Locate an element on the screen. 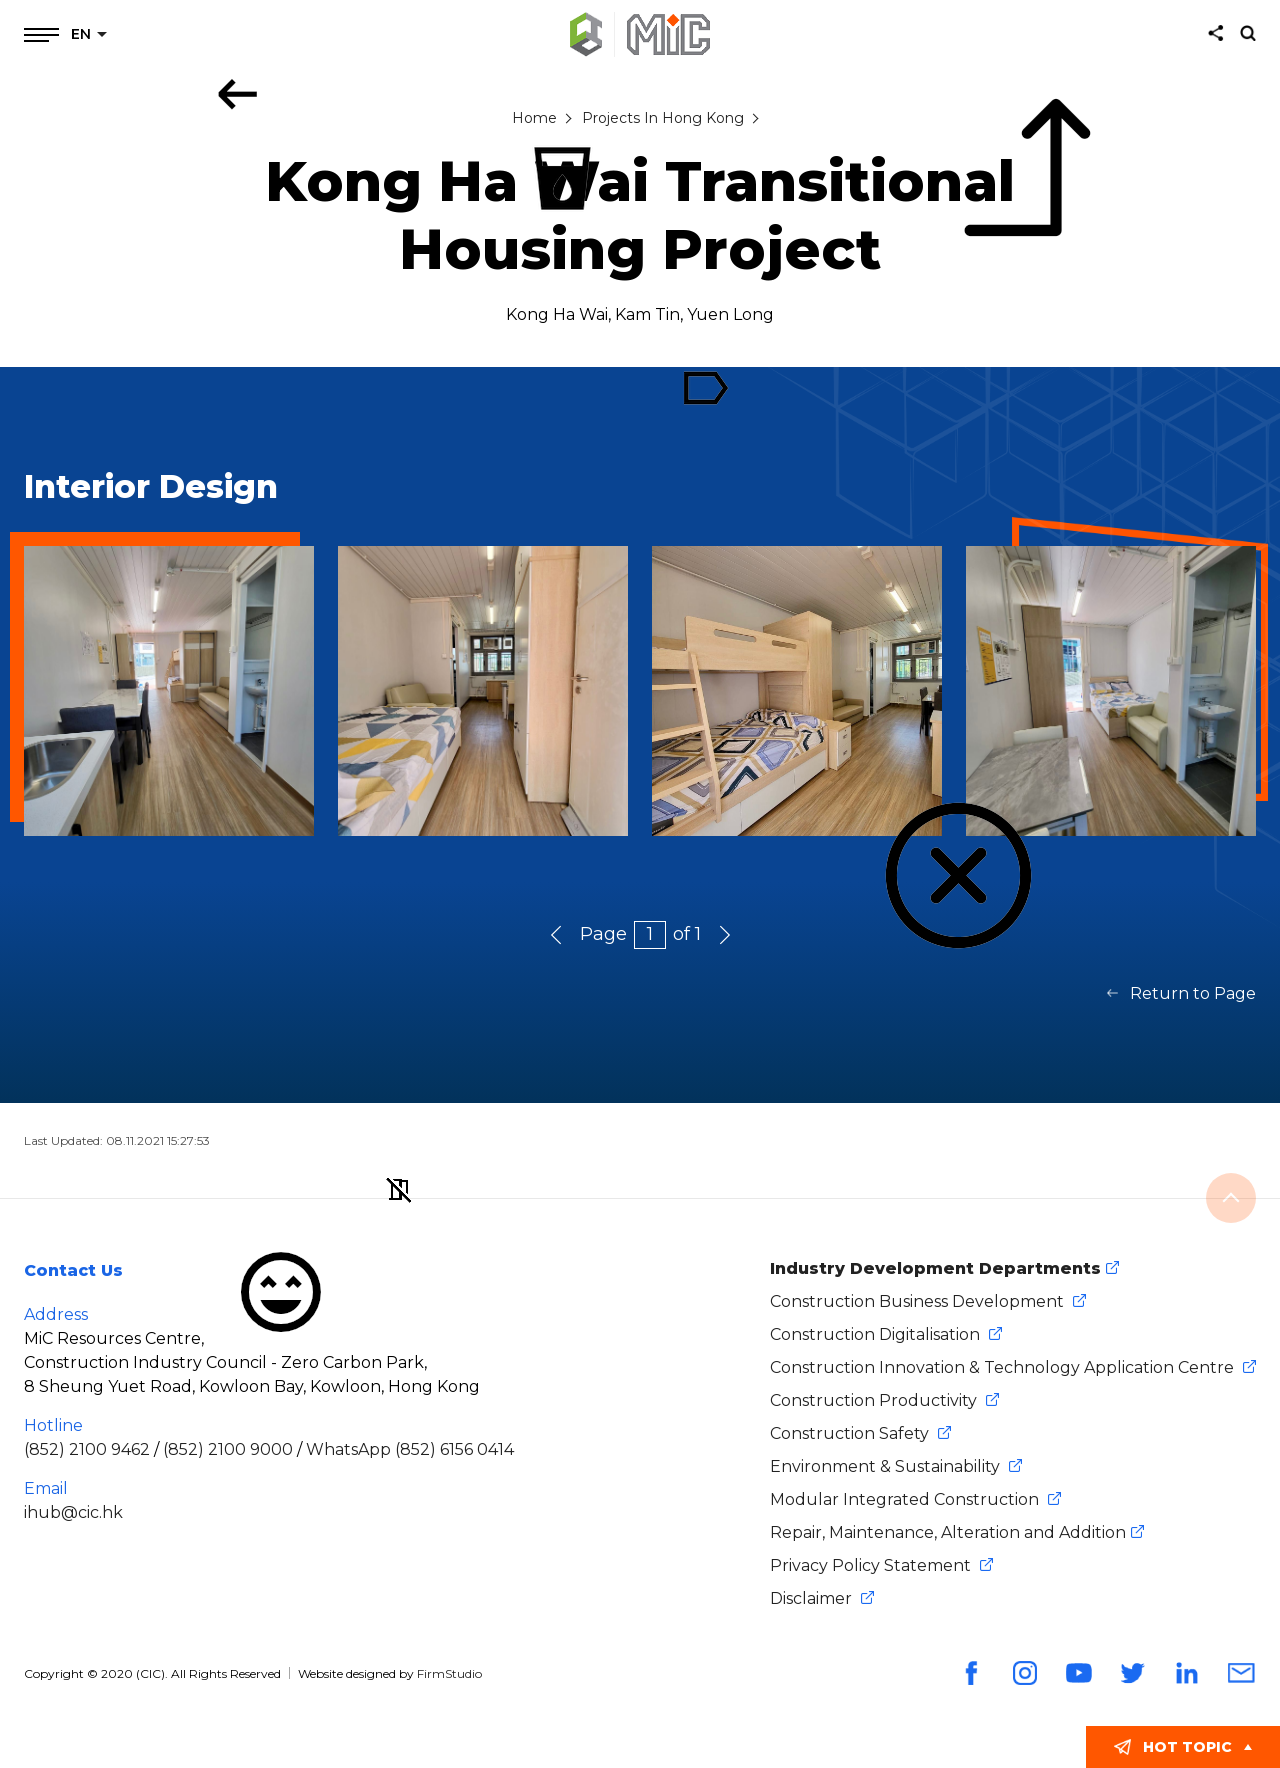 The width and height of the screenshot is (1280, 1768). go back to the previous screen is located at coordinates (240, 95).